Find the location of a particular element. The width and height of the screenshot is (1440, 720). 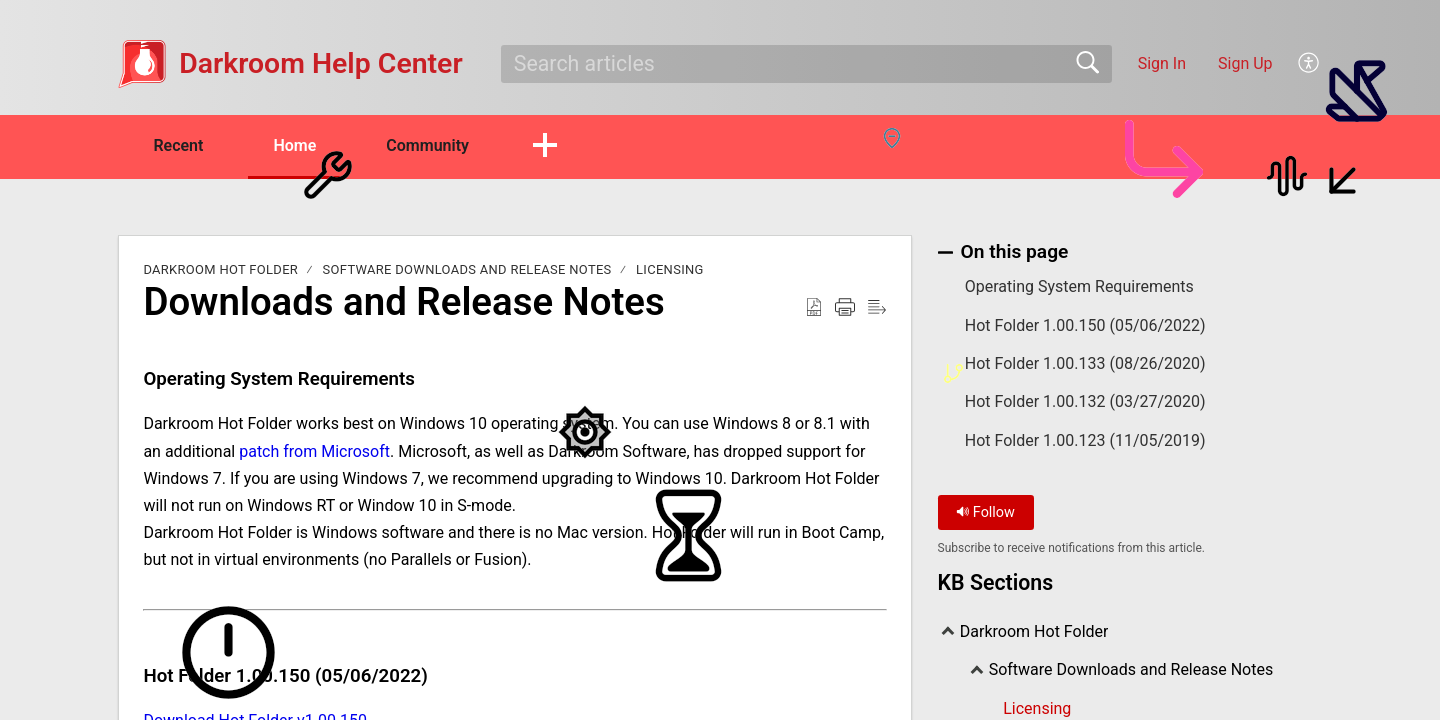

navigate to the bottom-left corner is located at coordinates (1342, 180).